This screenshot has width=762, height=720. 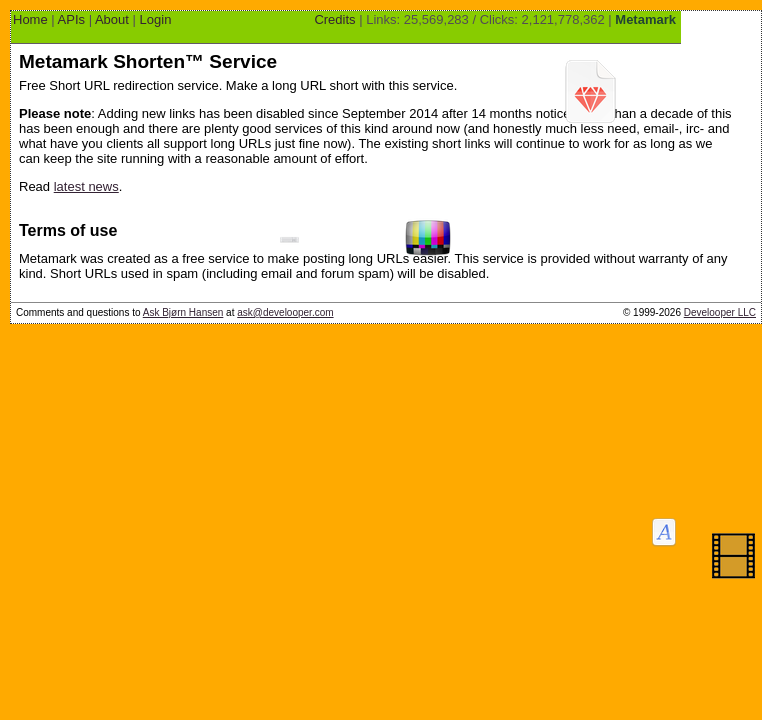 What do you see at coordinates (428, 240) in the screenshot?
I see `indicates media library is being generated or indexed` at bounding box center [428, 240].